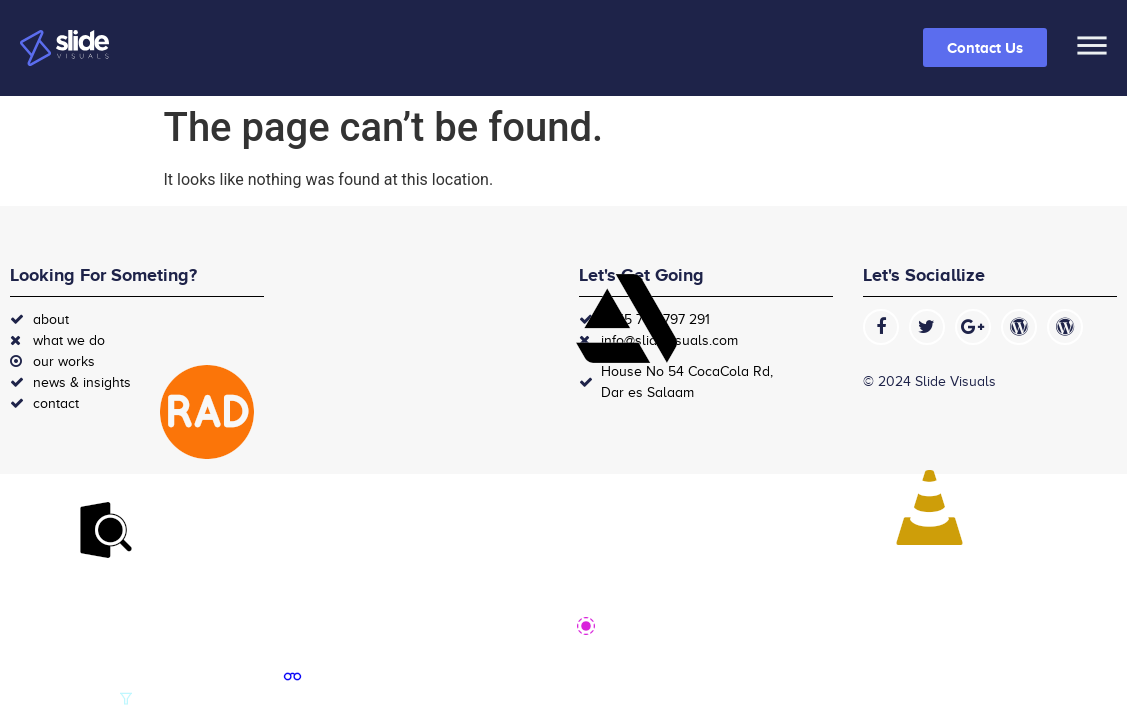 Image resolution: width=1127 pixels, height=720 pixels. Describe the element at coordinates (929, 507) in the screenshot. I see `open VLC media player` at that location.